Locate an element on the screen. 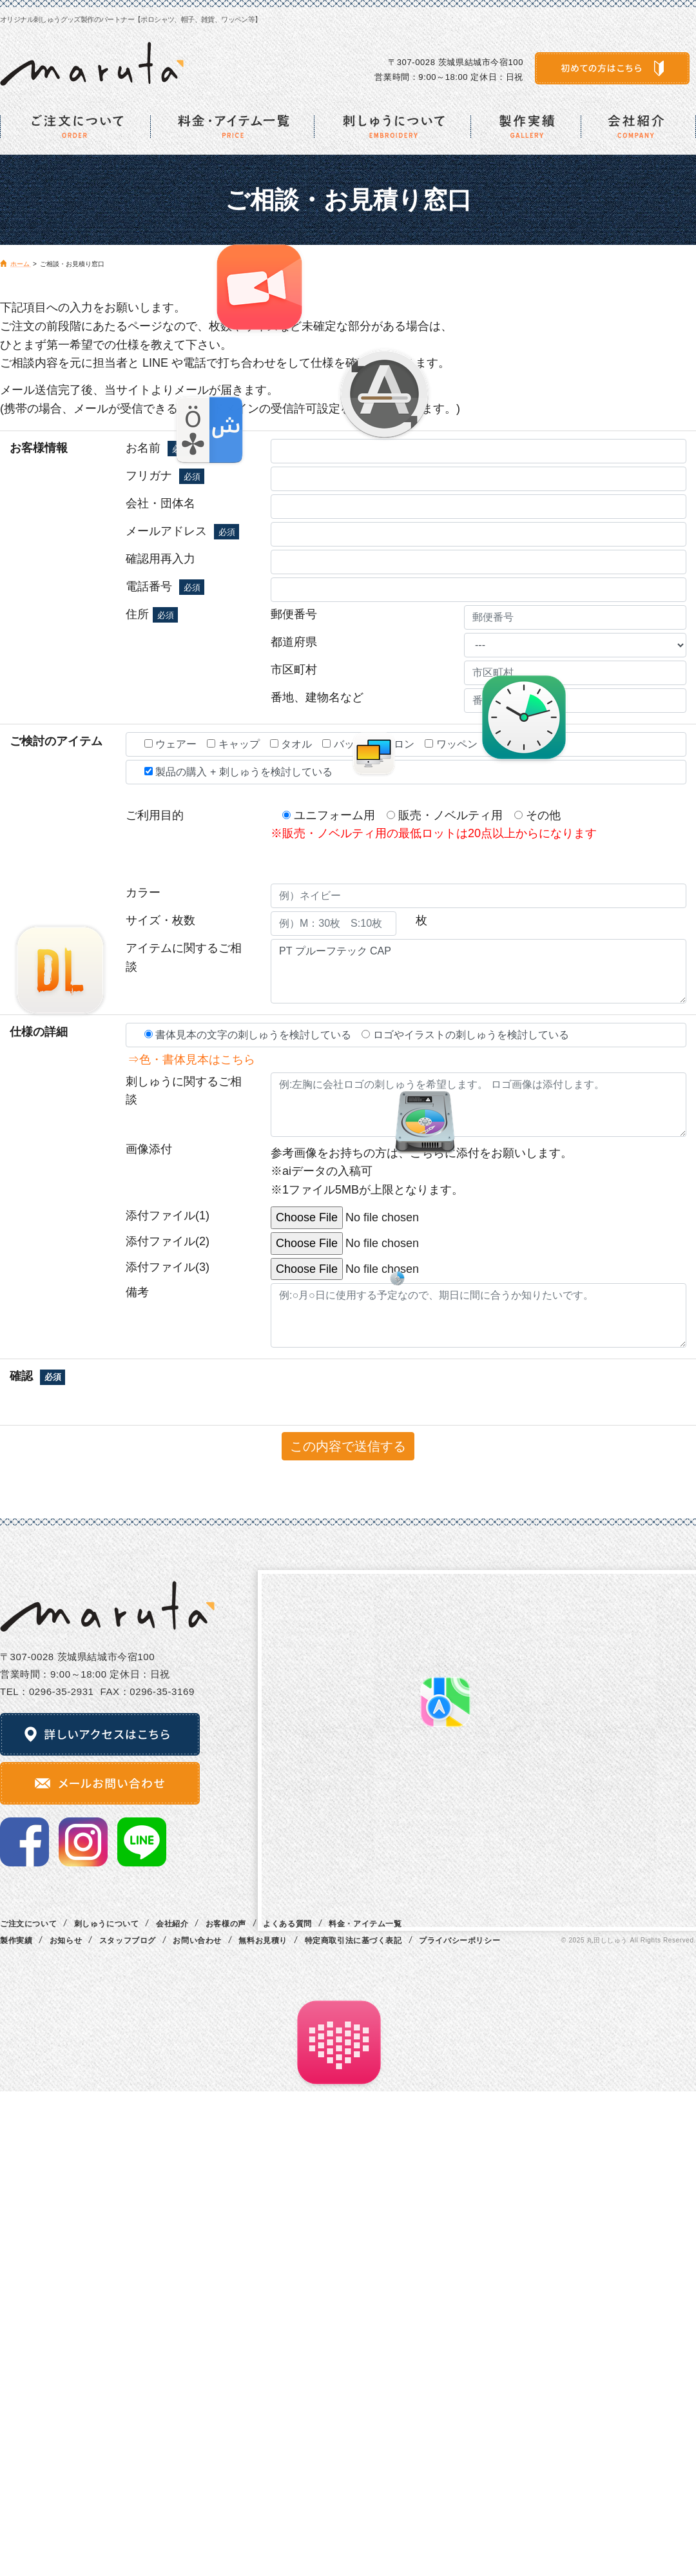 This screenshot has width=696, height=2576. access disk partition settings is located at coordinates (397, 1278).